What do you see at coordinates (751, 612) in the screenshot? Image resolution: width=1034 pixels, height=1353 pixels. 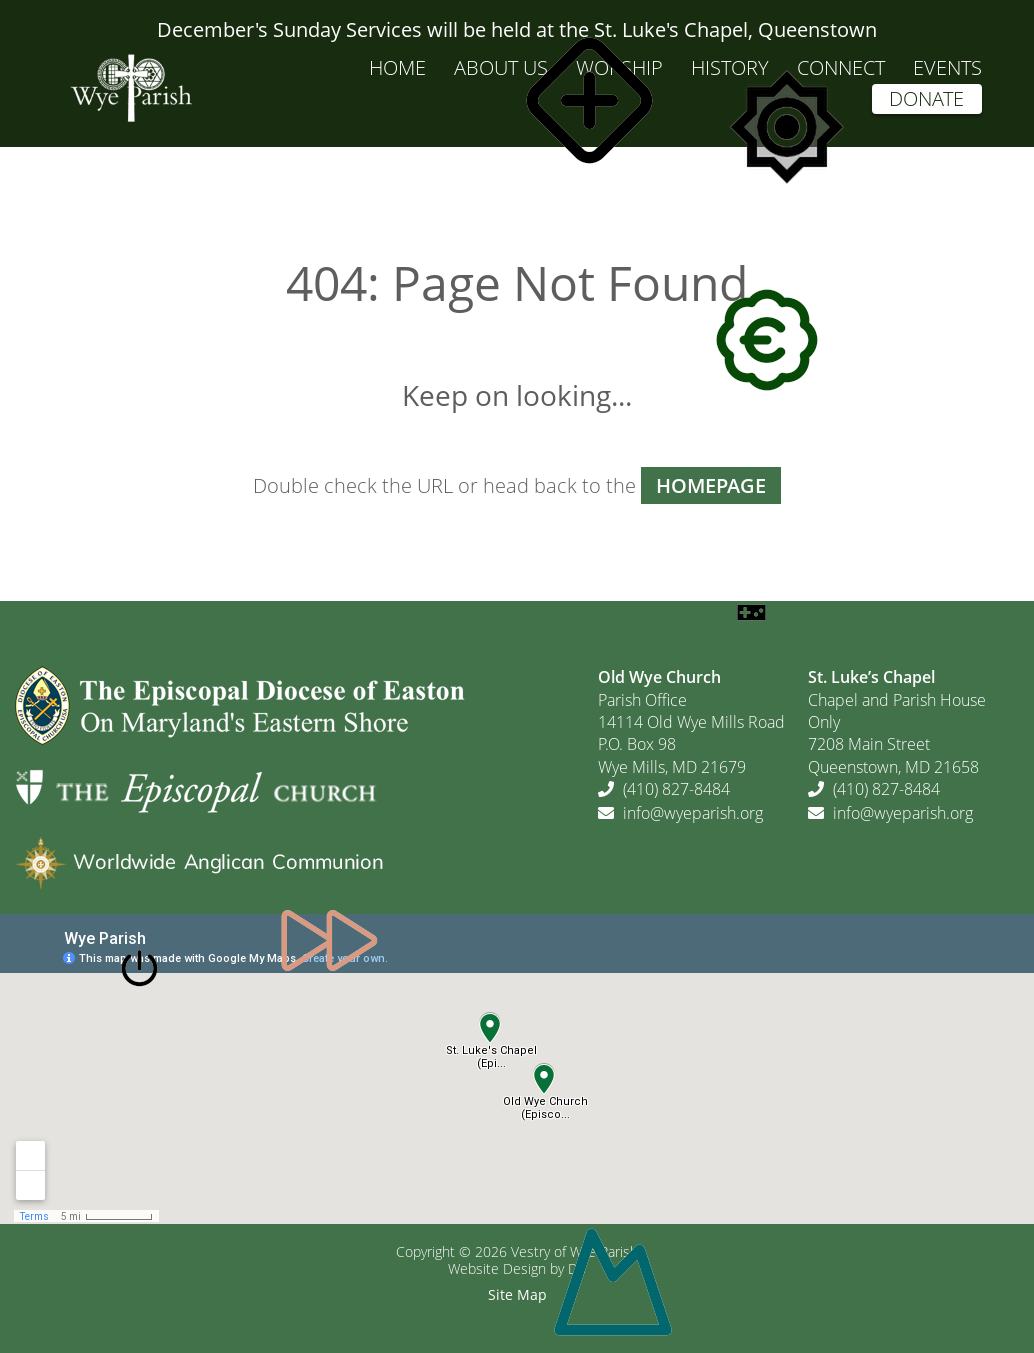 I see `access gaming features or settings` at bounding box center [751, 612].